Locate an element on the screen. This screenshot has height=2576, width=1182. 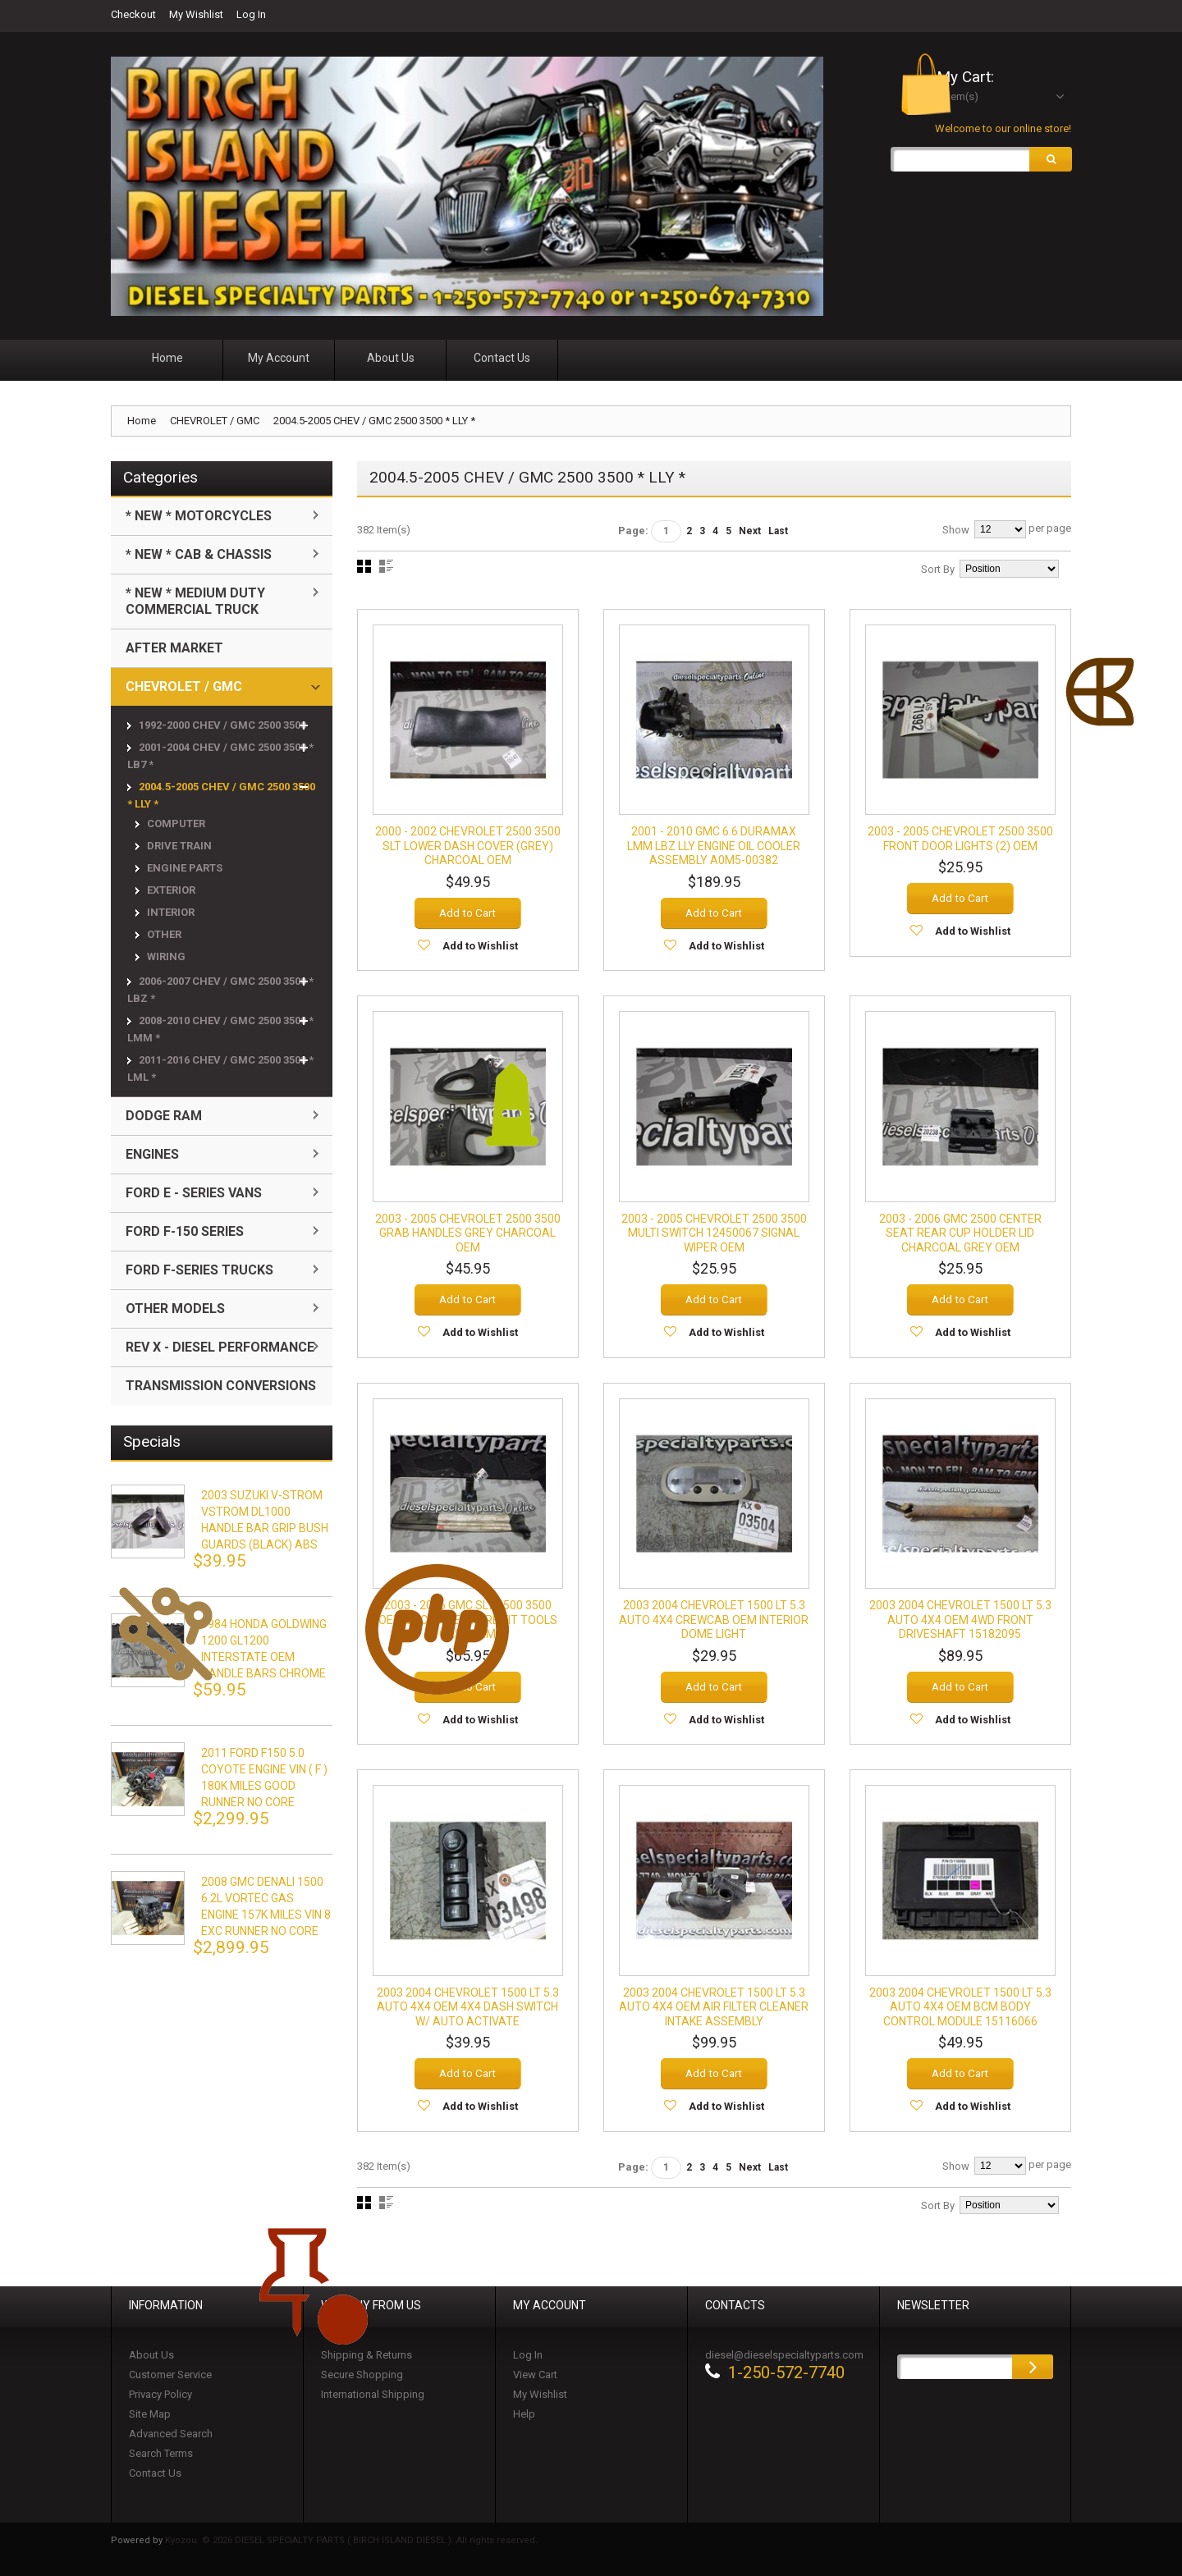
open Craft app is located at coordinates (1100, 692).